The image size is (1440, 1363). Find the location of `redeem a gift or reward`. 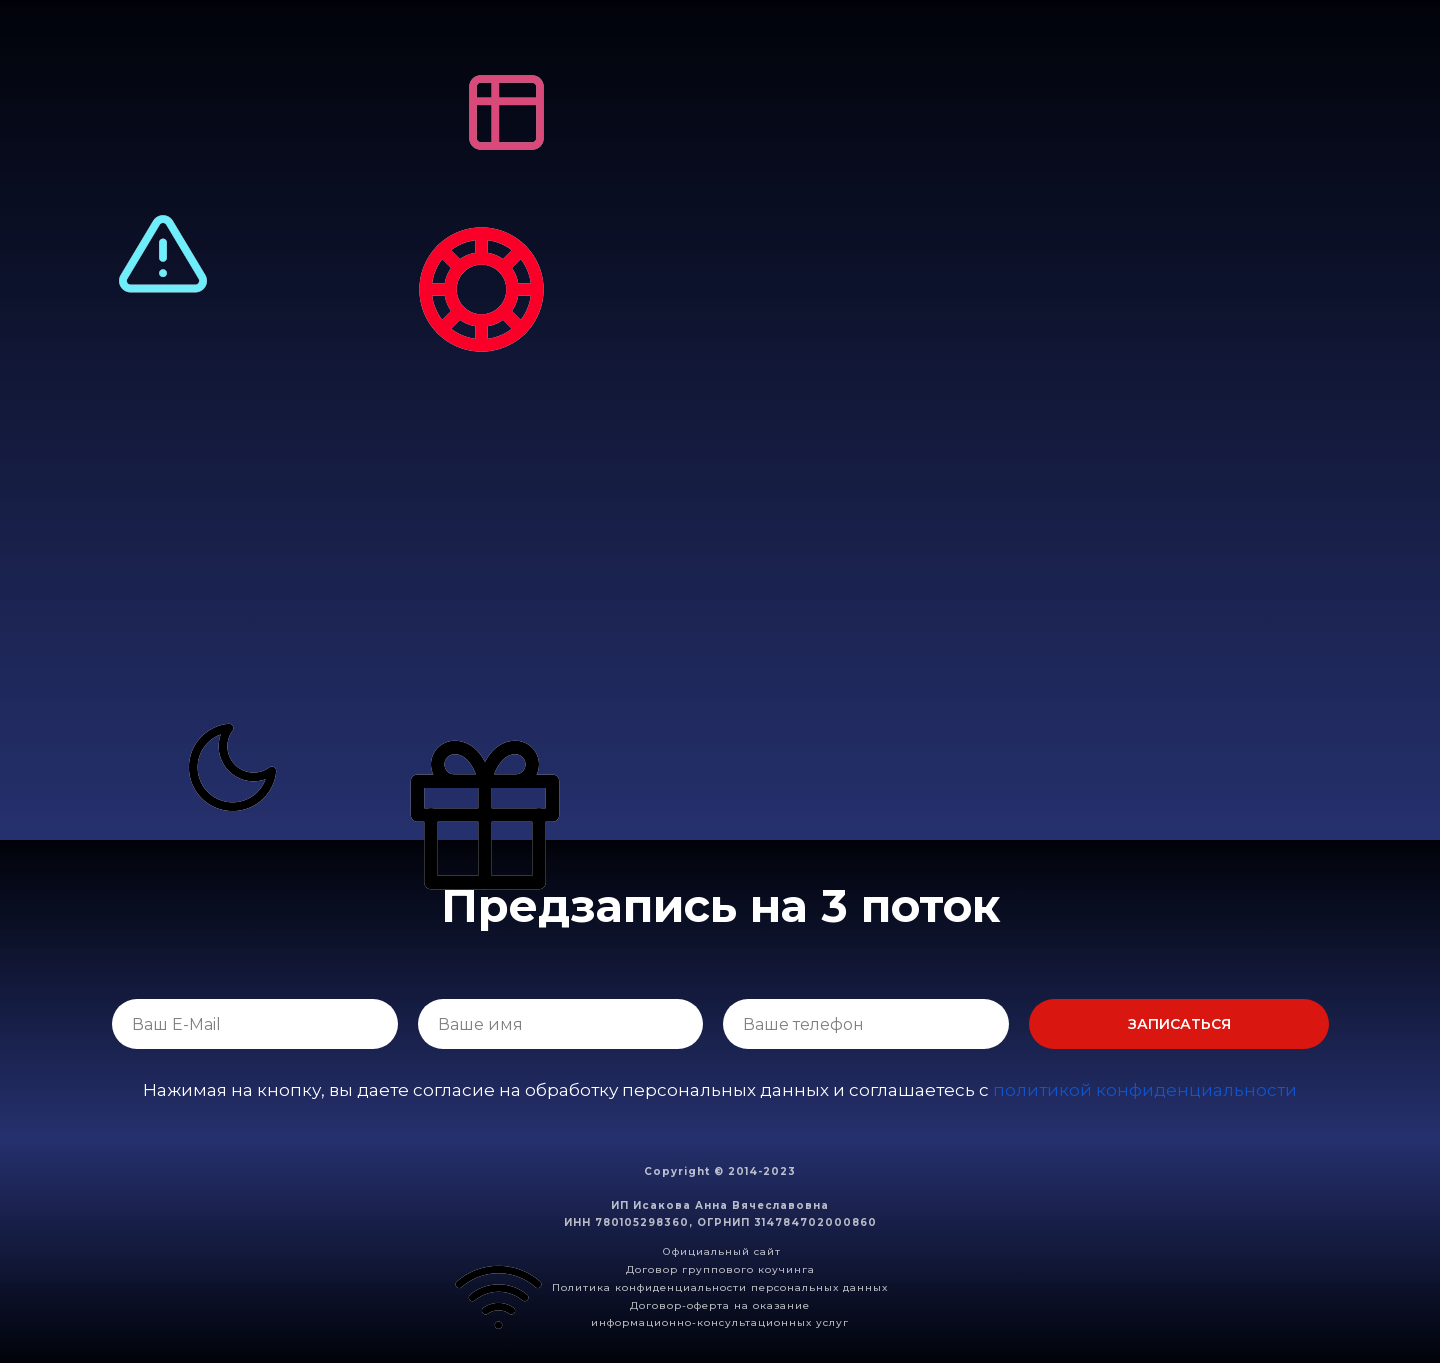

redeem a gift or reward is located at coordinates (485, 815).